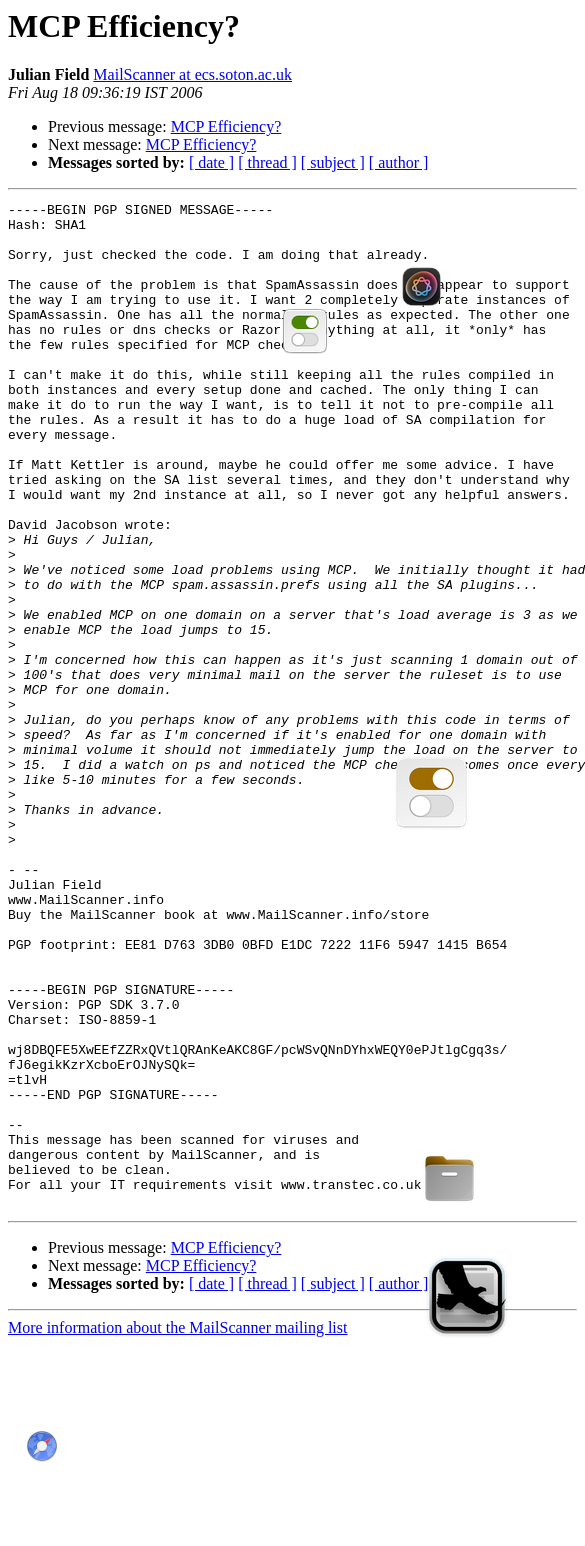 The image size is (585, 1546). What do you see at coordinates (431, 792) in the screenshot?
I see `open desktop preferences or settings` at bounding box center [431, 792].